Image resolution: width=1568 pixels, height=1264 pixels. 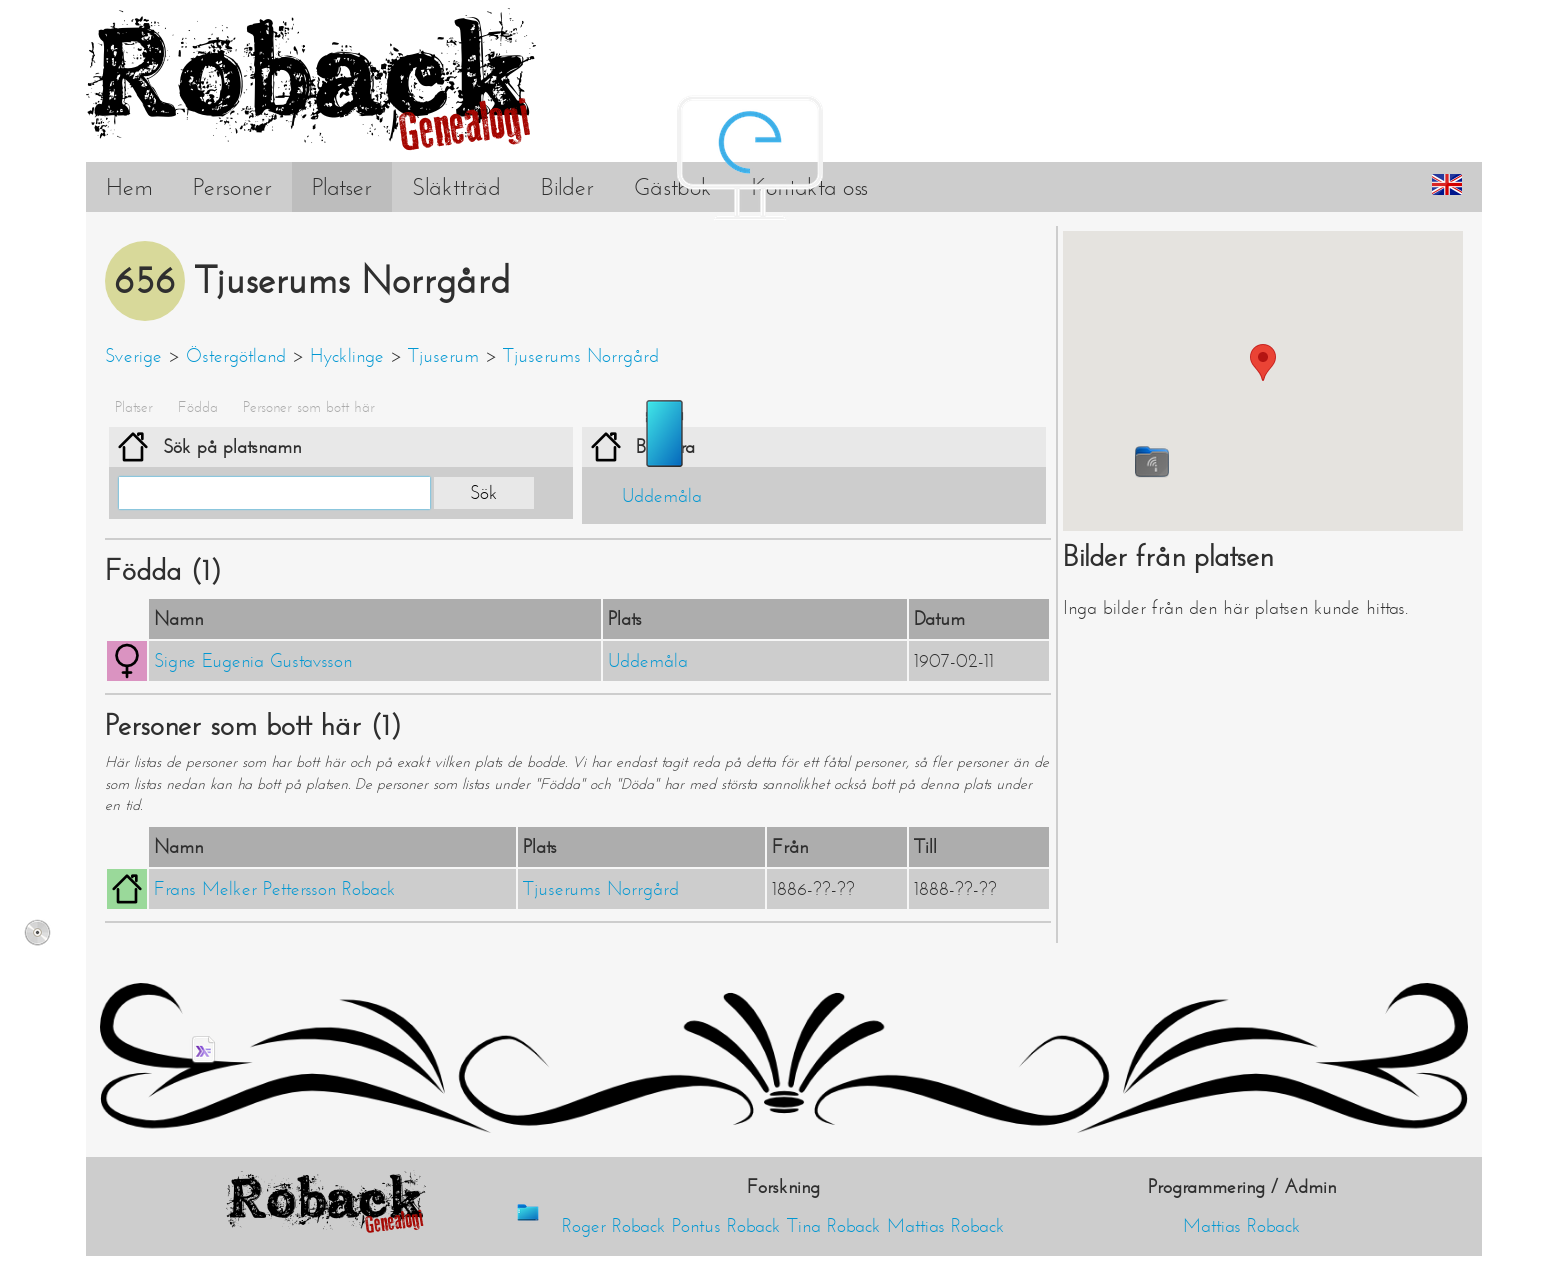 I want to click on rotate display clockwise, so click(x=750, y=158).